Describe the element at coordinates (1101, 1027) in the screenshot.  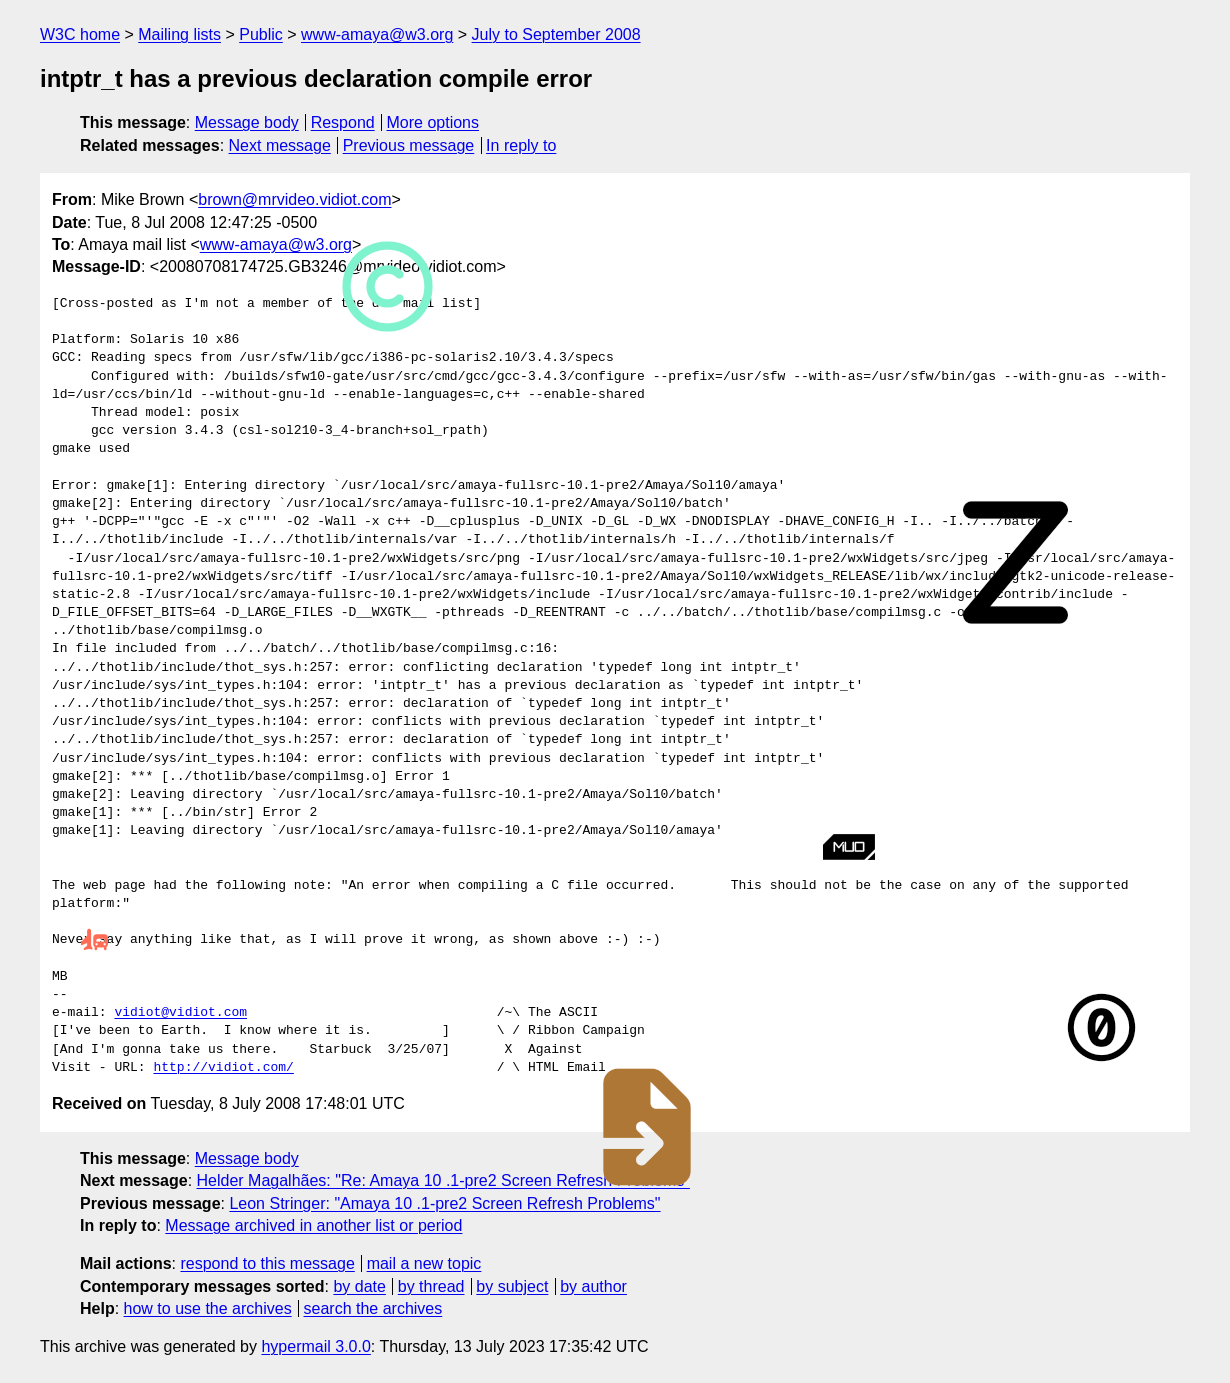
I see `creative commons zero (CC0) public domain license` at that location.